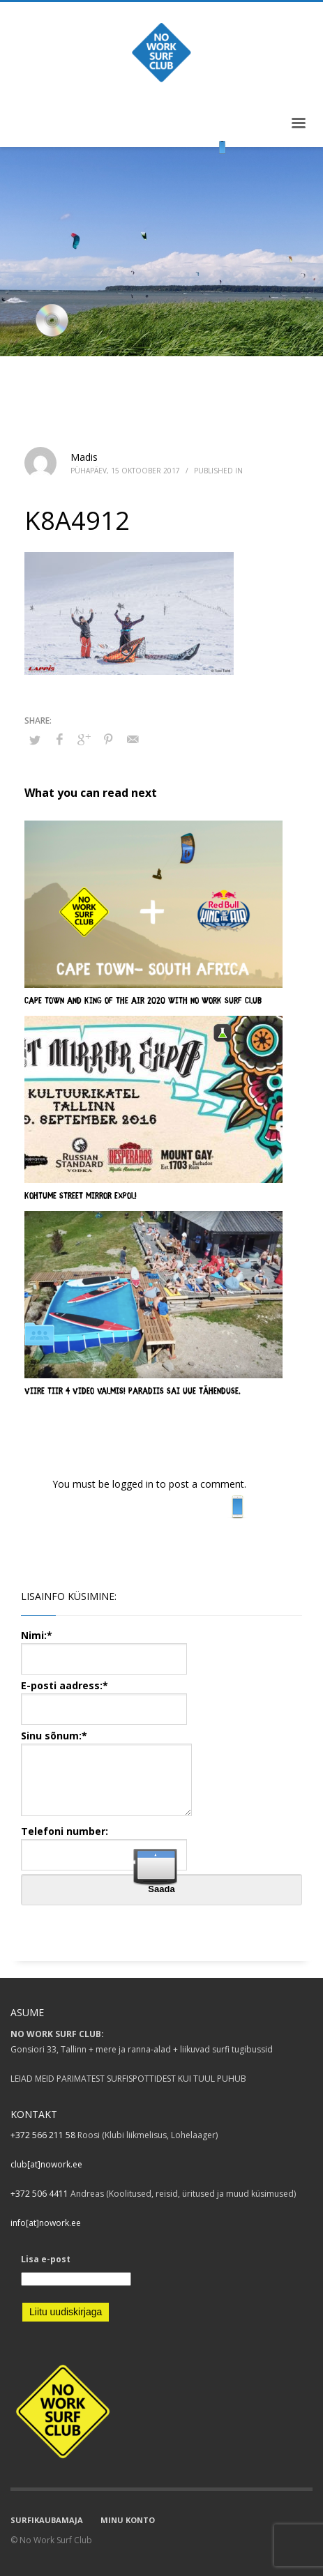 Image resolution: width=323 pixels, height=2576 pixels. Describe the element at coordinates (222, 147) in the screenshot. I see `manage connected iPhone device` at that location.